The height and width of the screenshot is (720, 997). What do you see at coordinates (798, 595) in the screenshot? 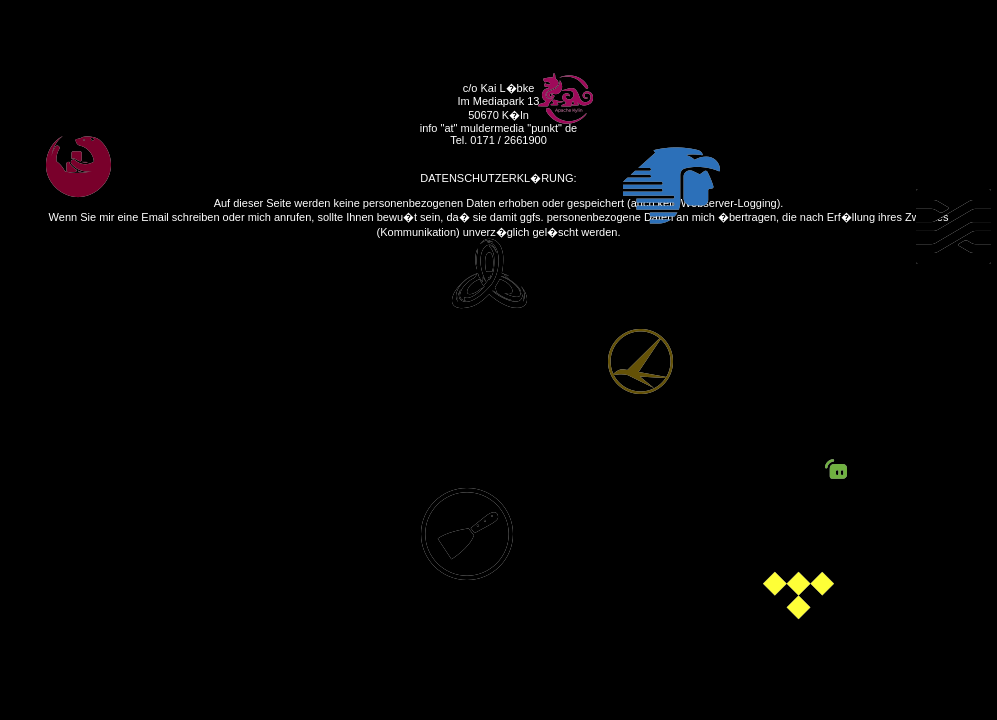
I see `open tidal music streaming app` at bounding box center [798, 595].